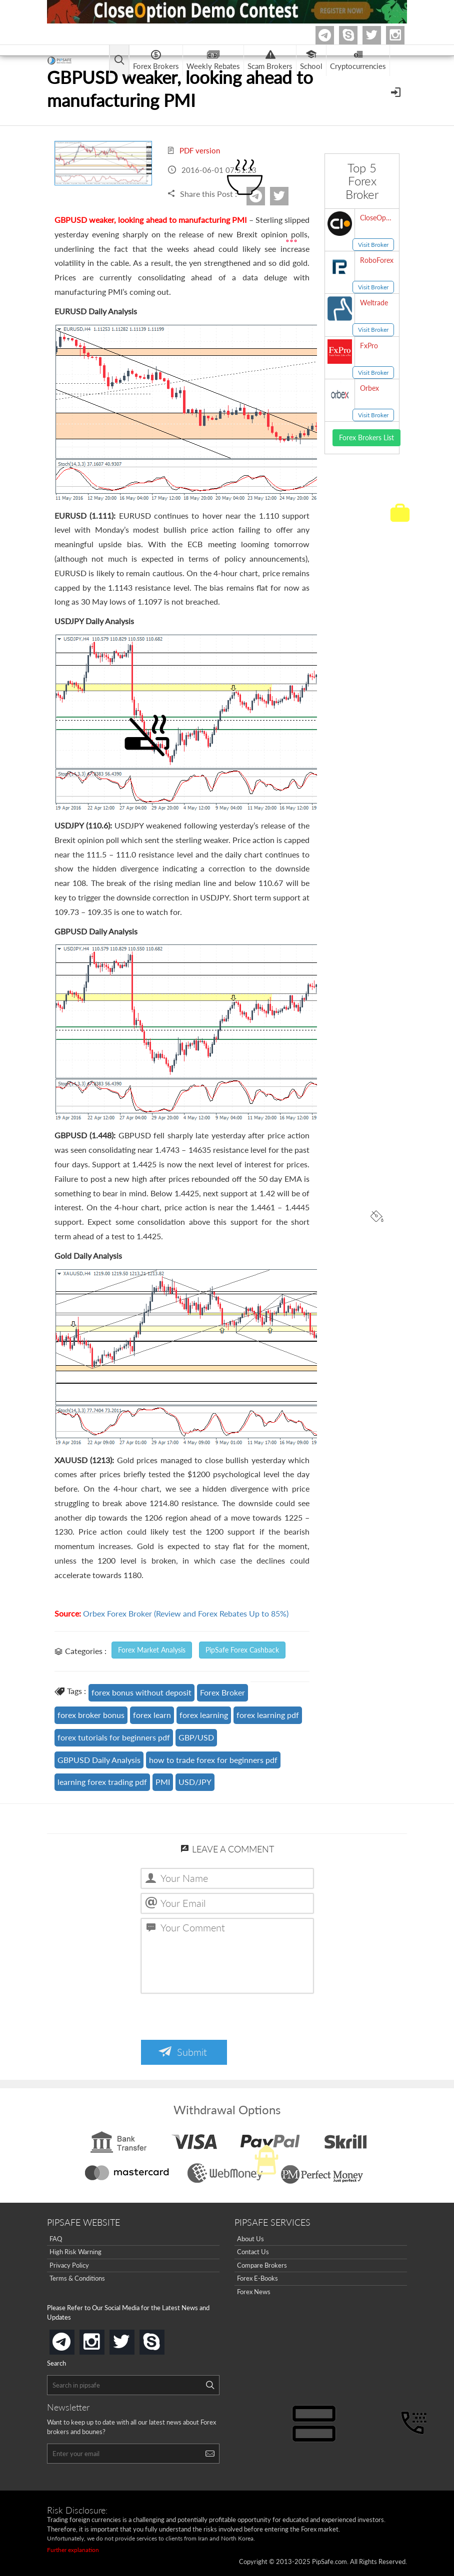 Image resolution: width=454 pixels, height=2576 pixels. What do you see at coordinates (147, 737) in the screenshot?
I see `no smoking area indicator` at bounding box center [147, 737].